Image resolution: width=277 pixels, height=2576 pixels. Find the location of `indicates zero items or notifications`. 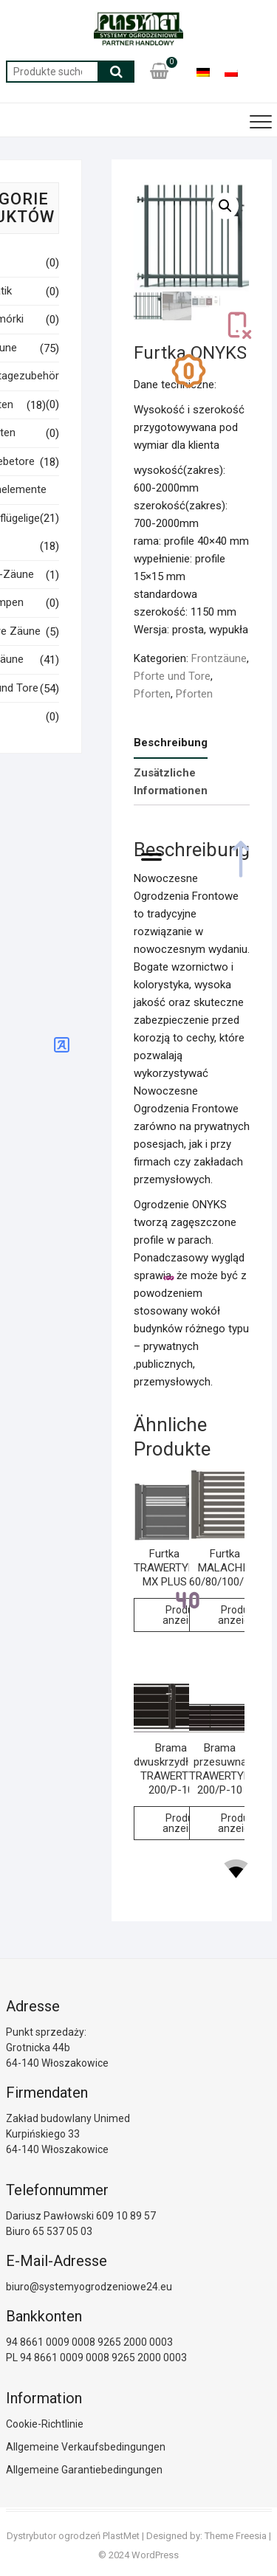

indicates zero items or notifications is located at coordinates (188, 371).